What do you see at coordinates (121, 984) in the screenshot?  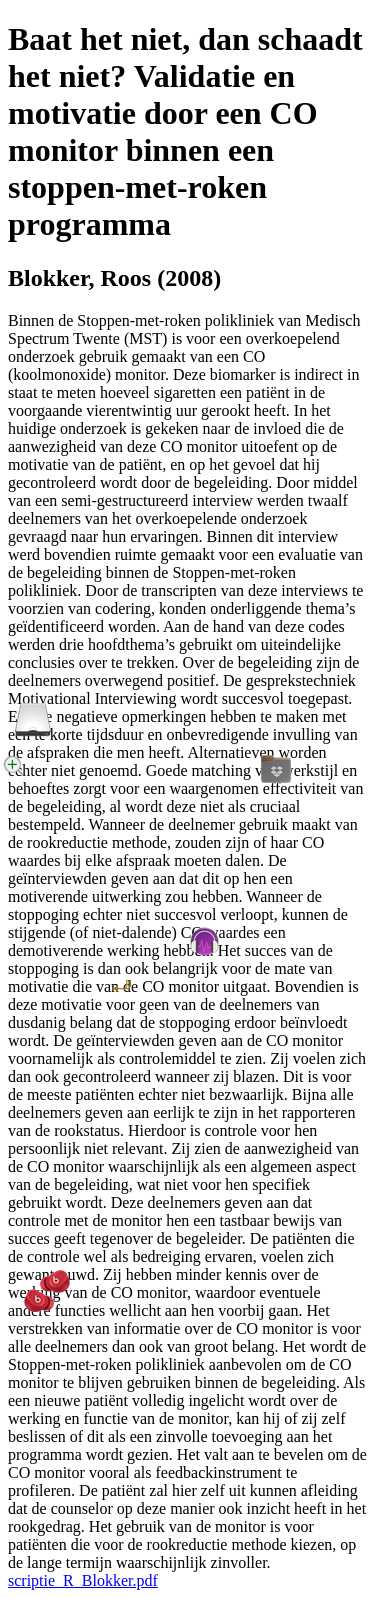 I see `reply to all recipients of an email` at bounding box center [121, 984].